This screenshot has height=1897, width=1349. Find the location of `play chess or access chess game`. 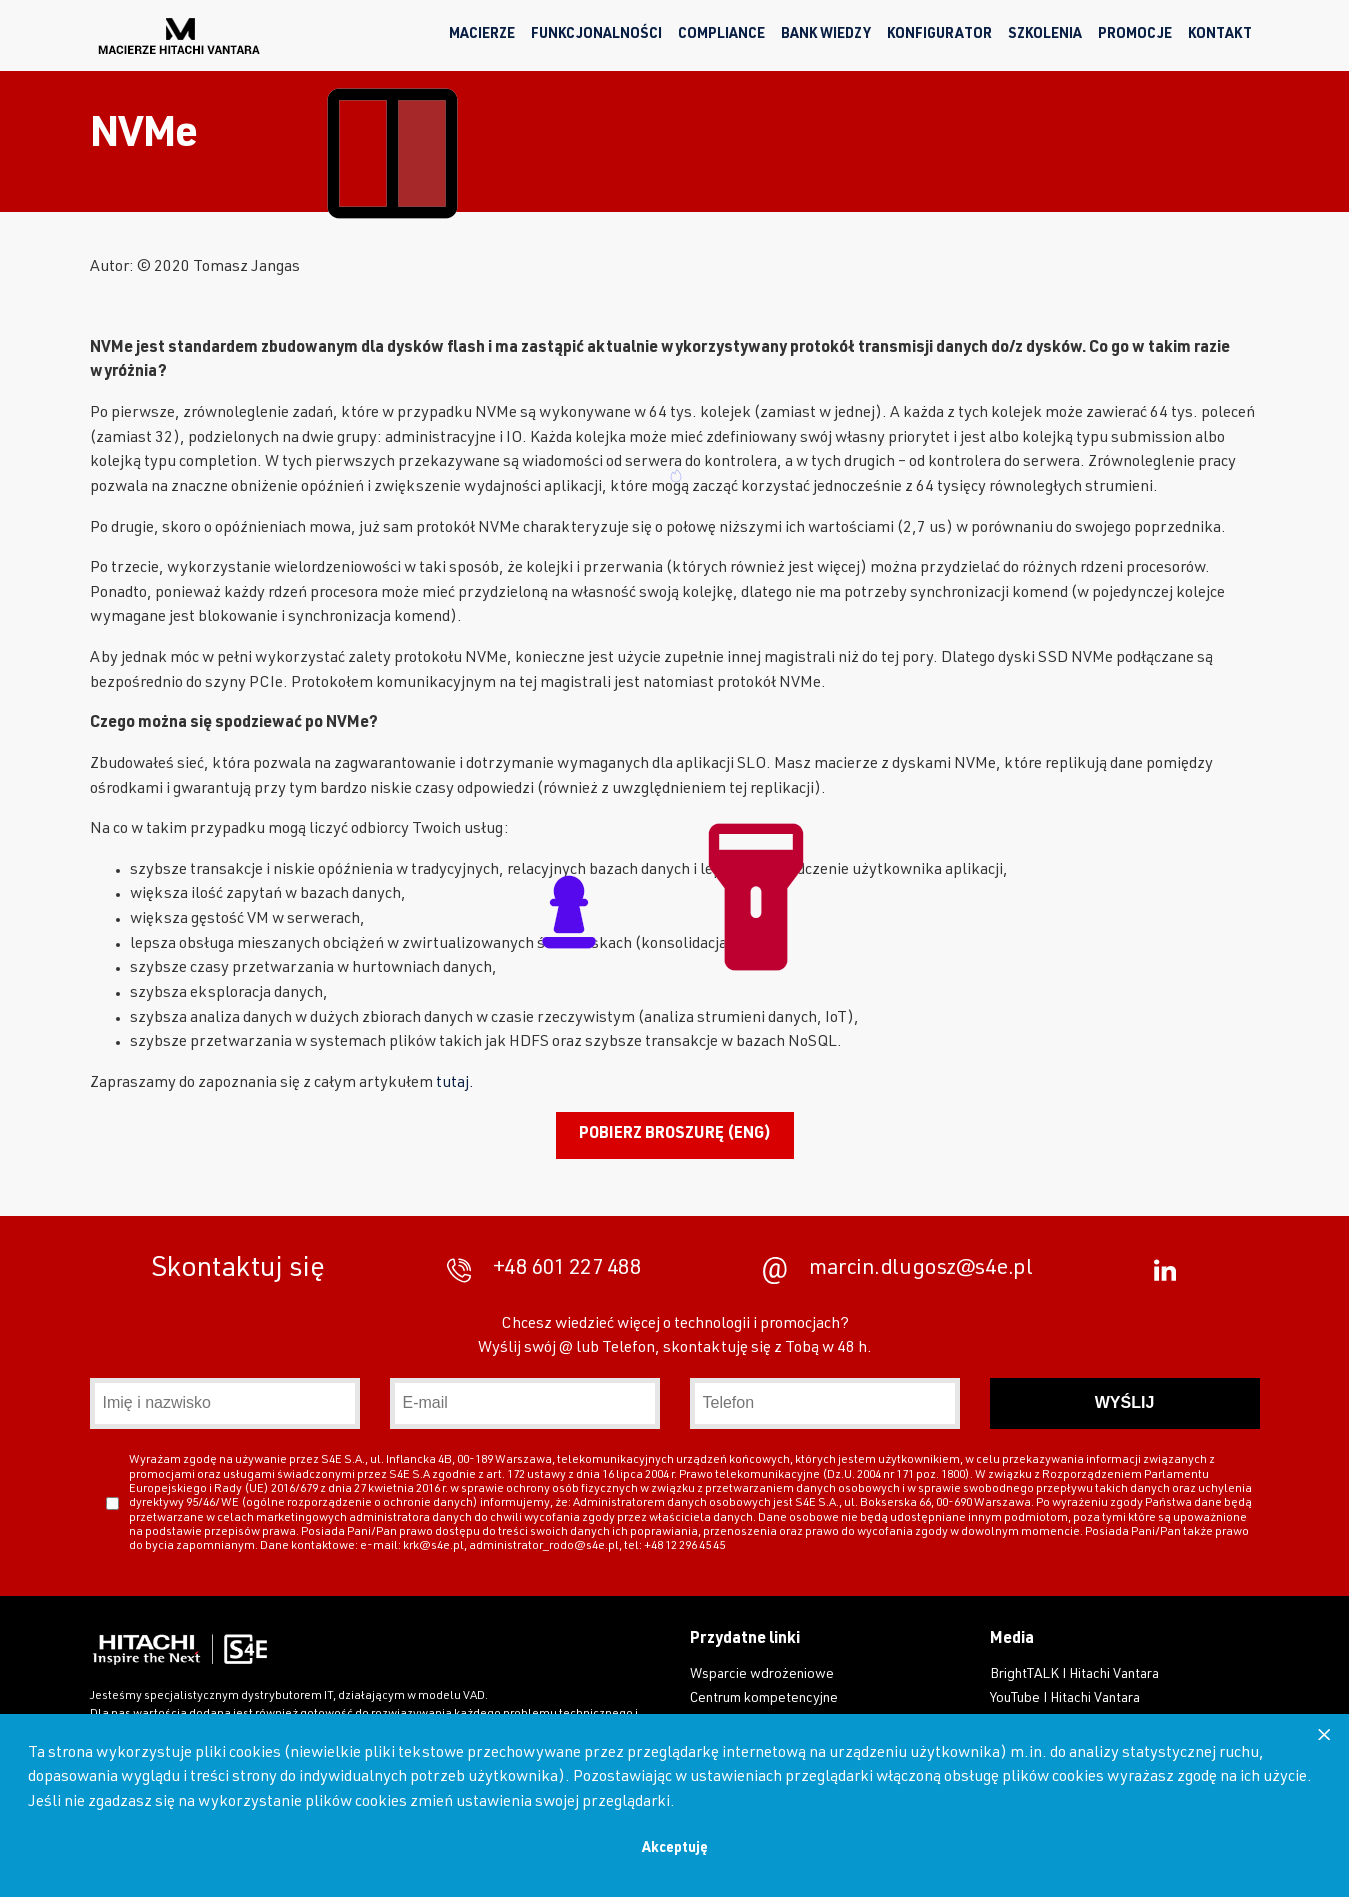

play chess or access chess game is located at coordinates (569, 914).